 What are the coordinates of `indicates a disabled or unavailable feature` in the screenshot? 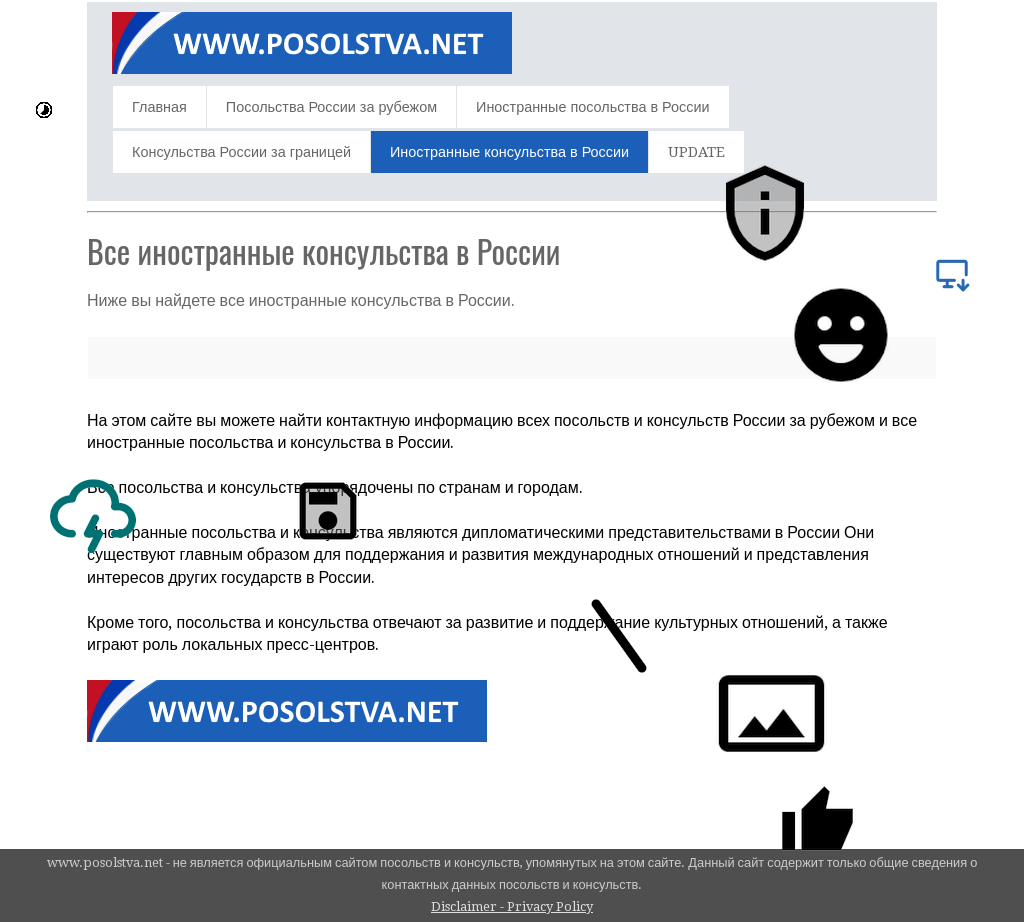 It's located at (619, 636).